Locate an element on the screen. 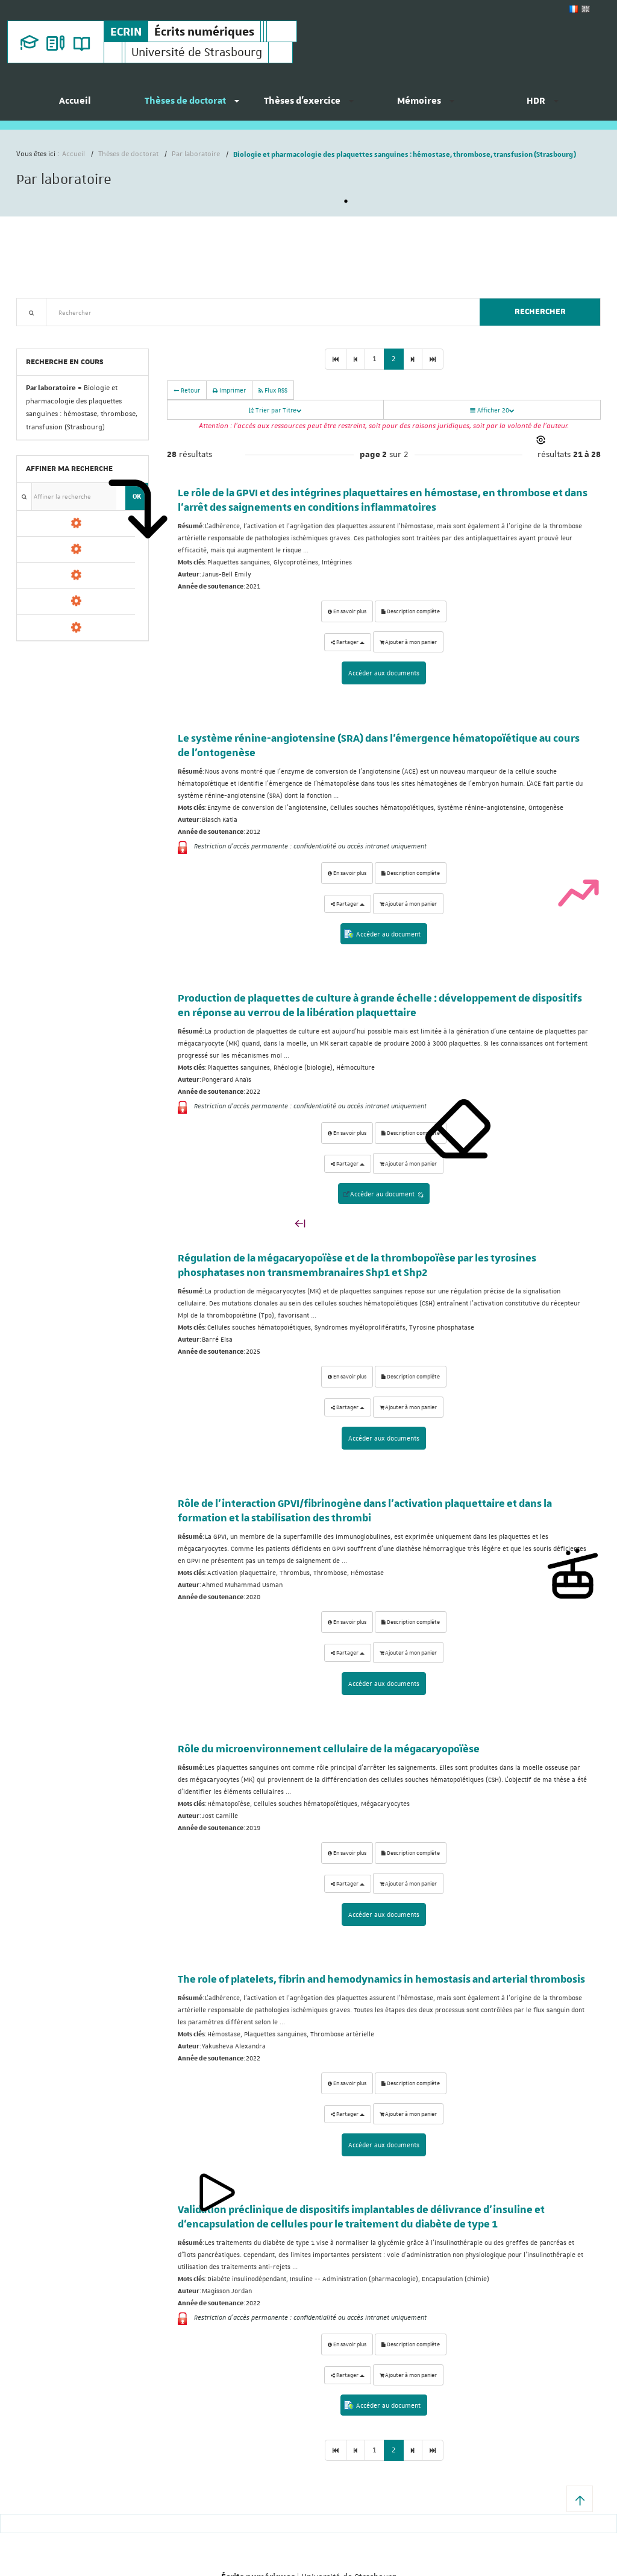 This screenshot has width=617, height=2576. view trending or popular content is located at coordinates (578, 893).